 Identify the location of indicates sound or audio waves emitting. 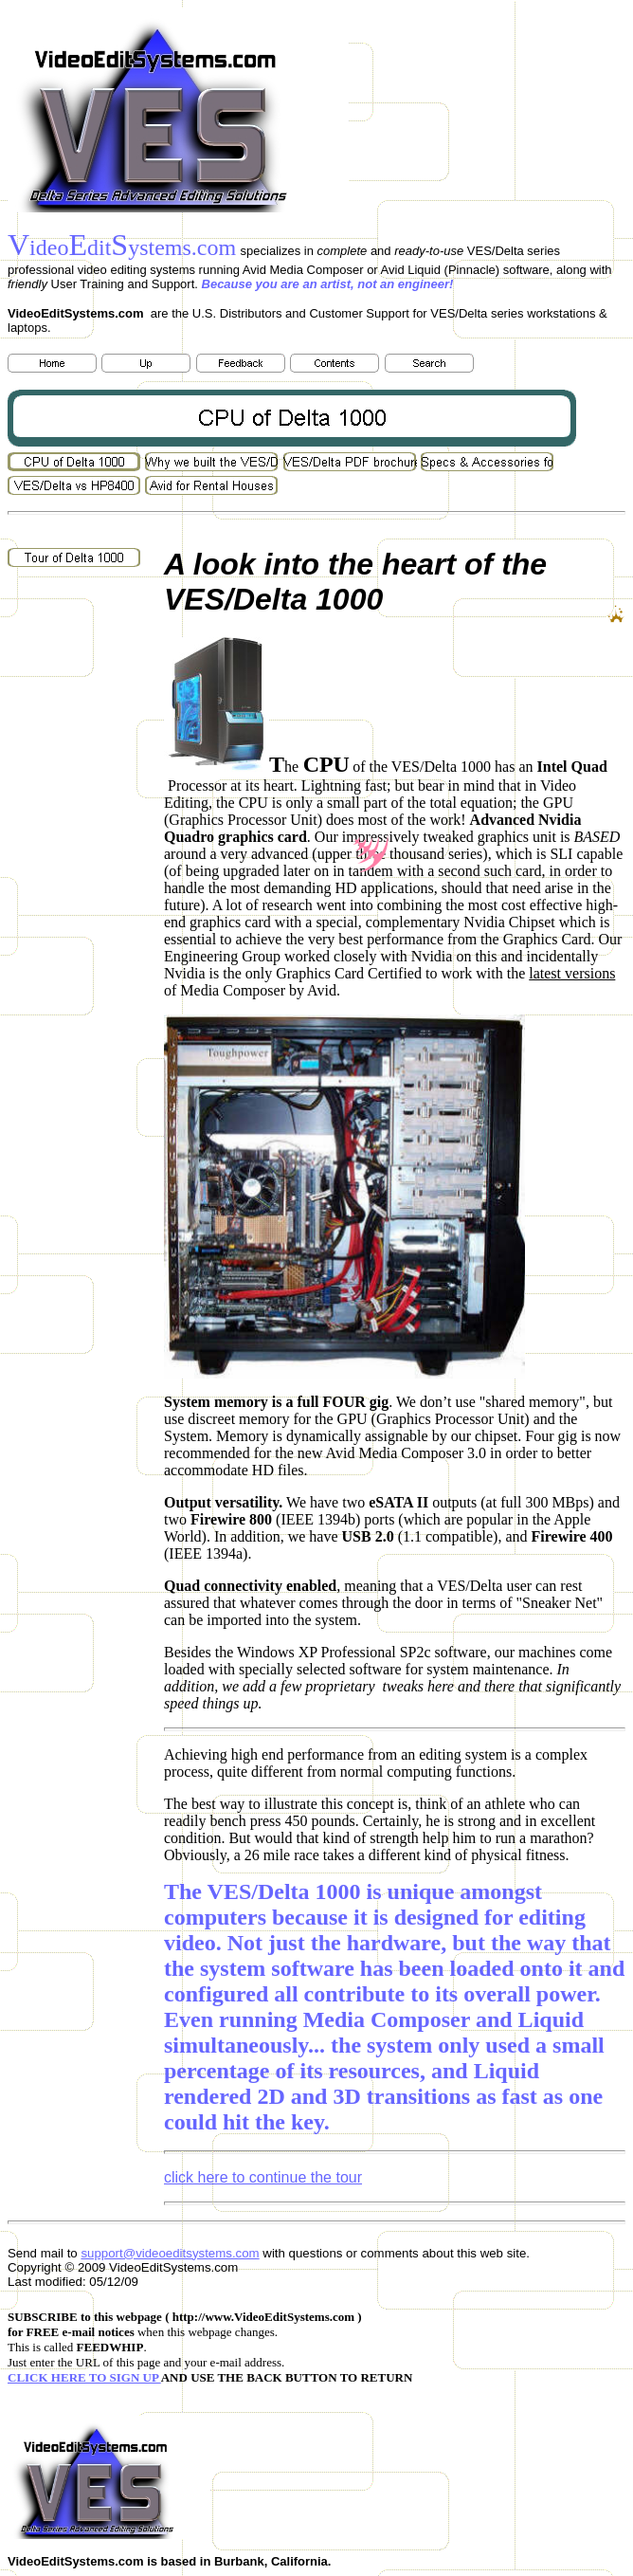
(370, 854).